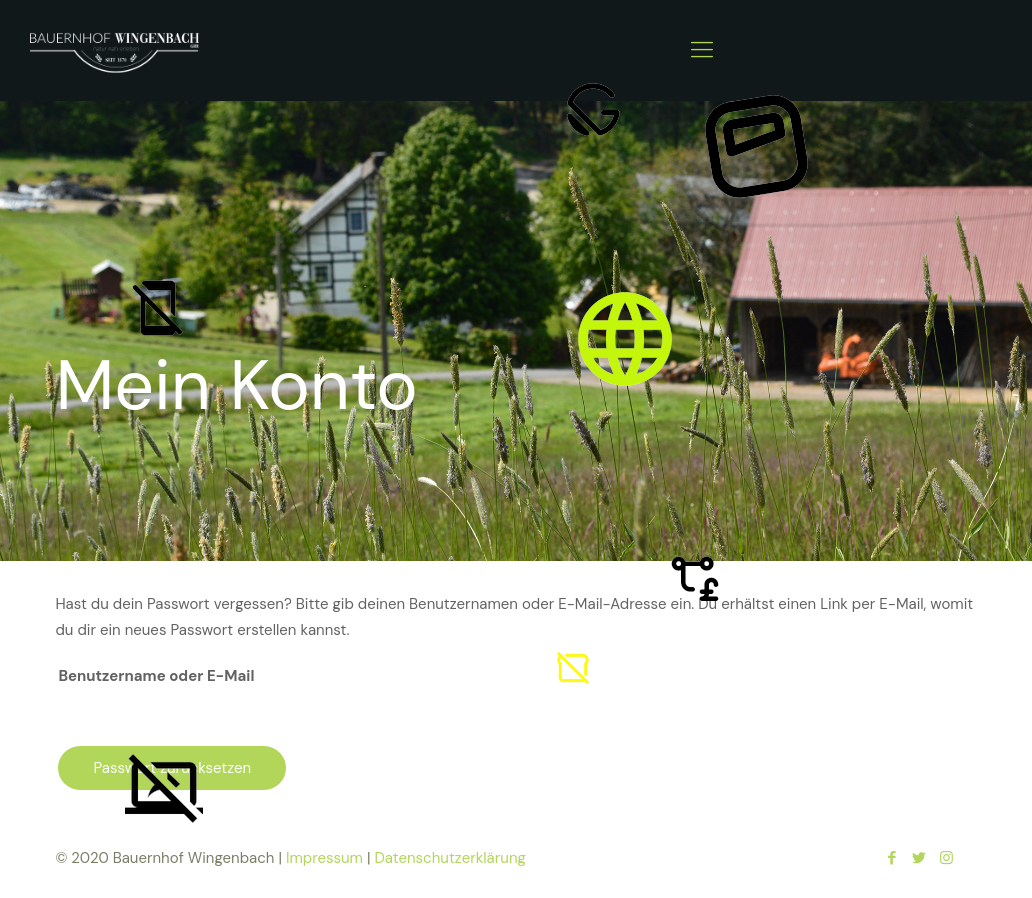  What do you see at coordinates (756, 146) in the screenshot?
I see `headless ui library logo` at bounding box center [756, 146].